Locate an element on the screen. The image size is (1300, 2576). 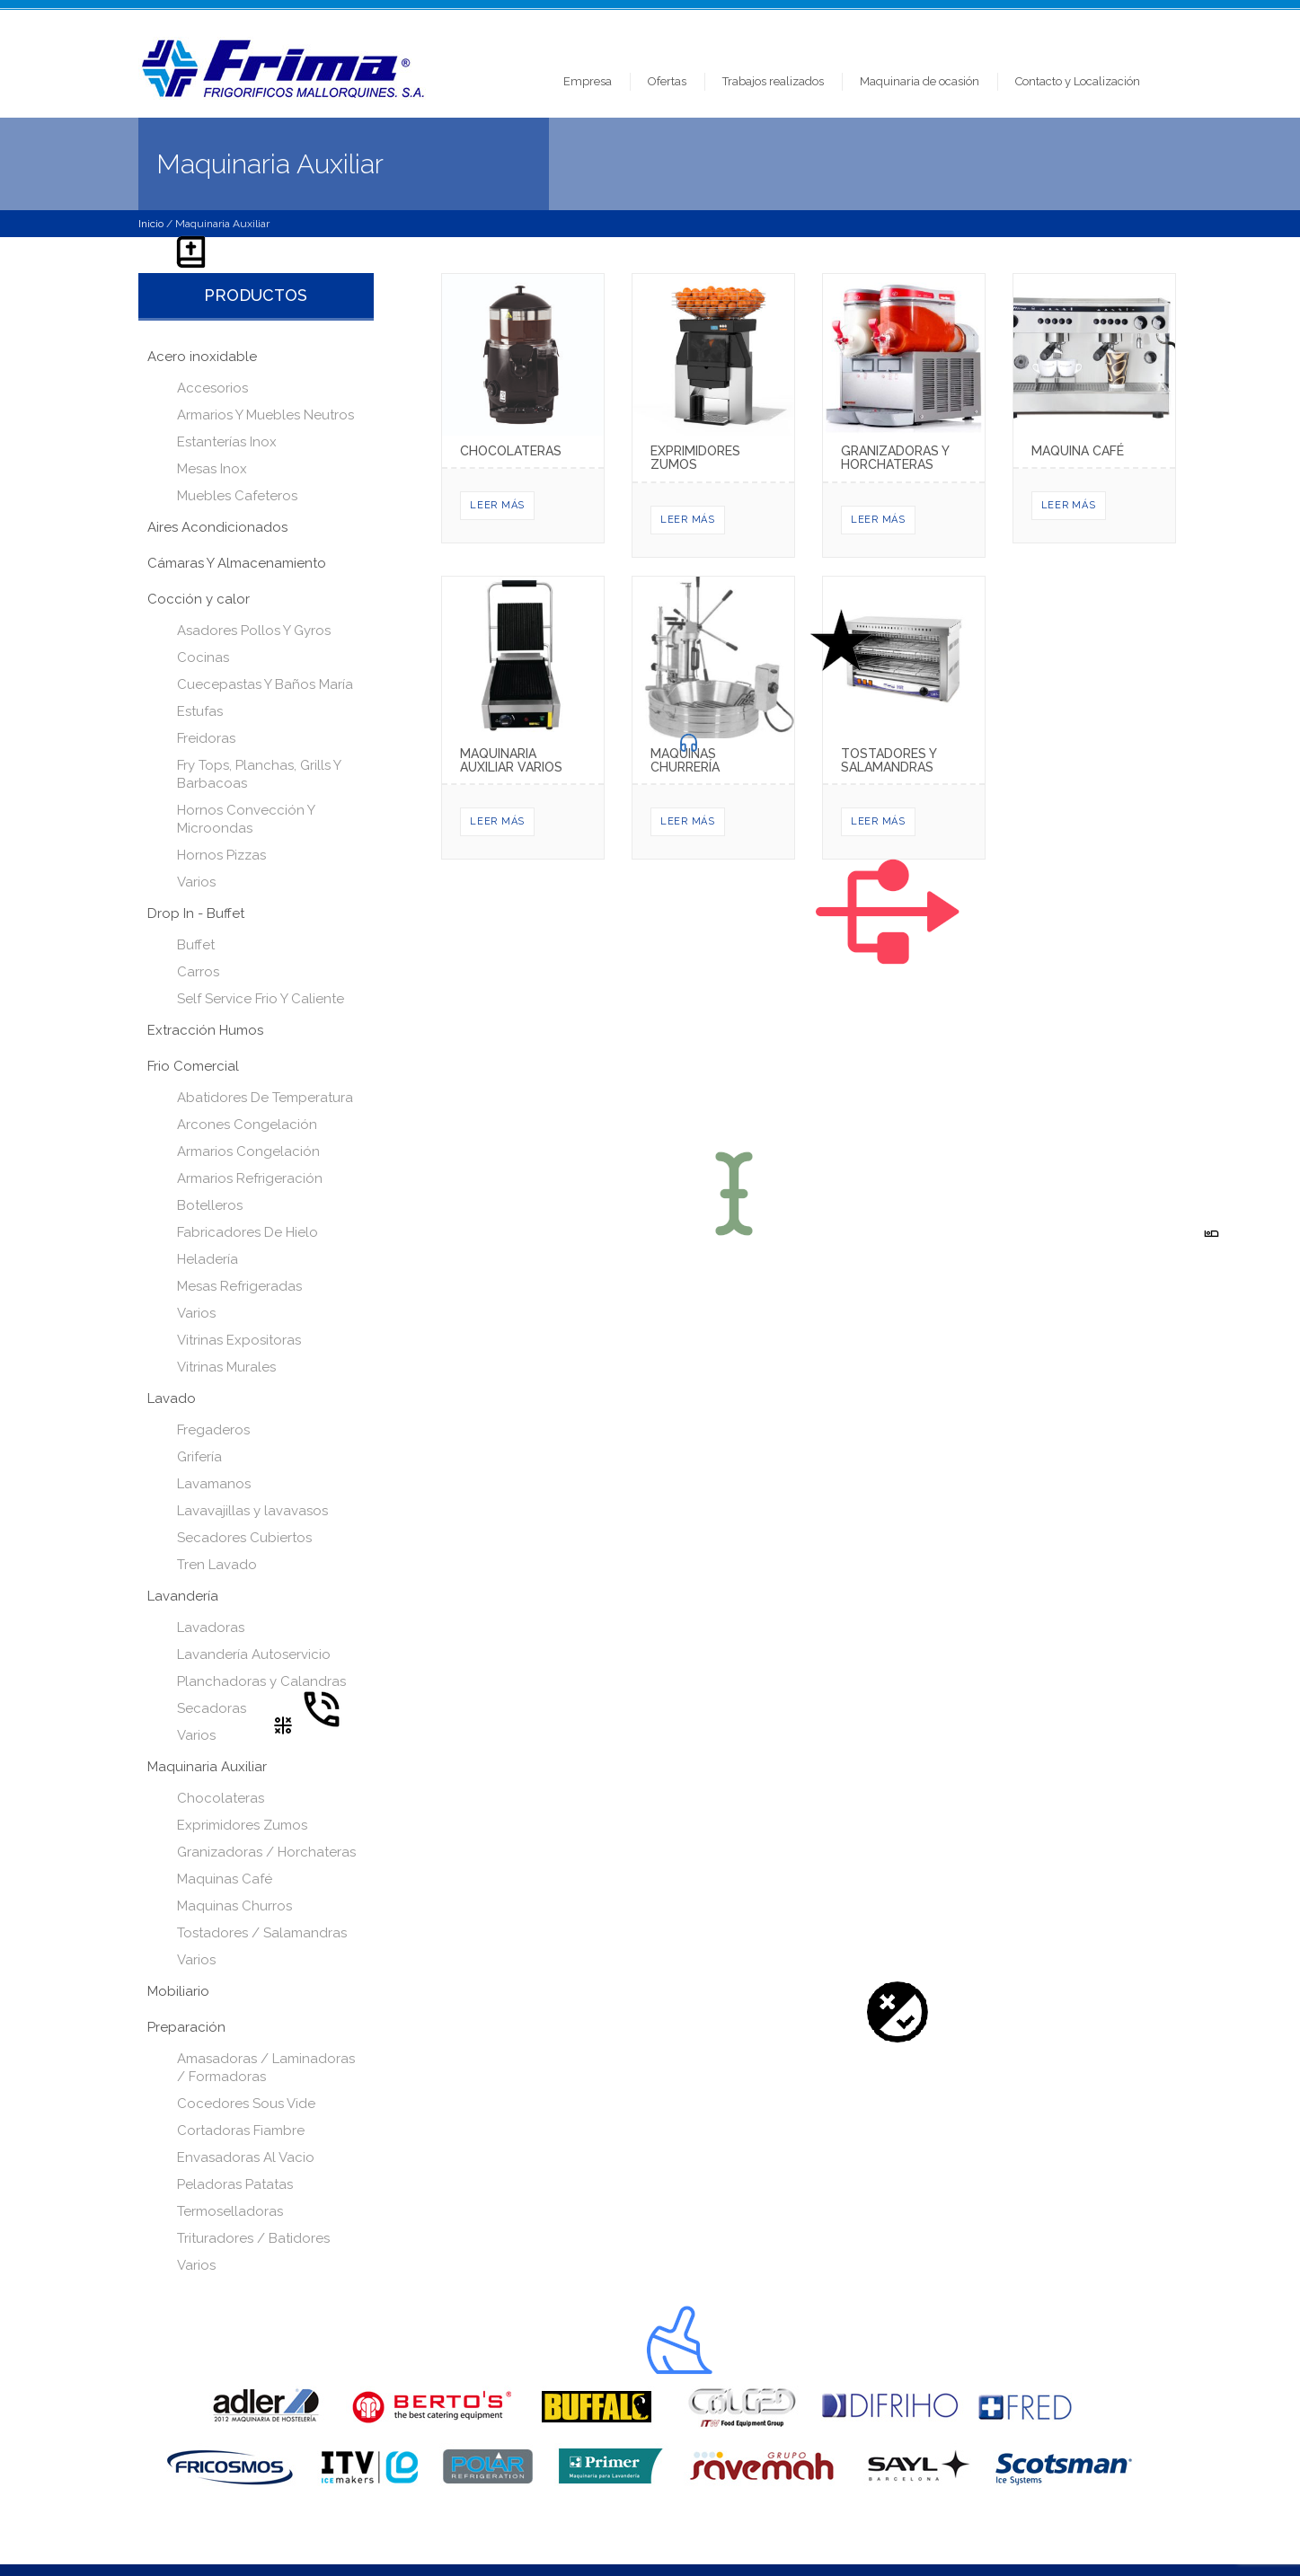
listen to audio or music is located at coordinates (688, 743).